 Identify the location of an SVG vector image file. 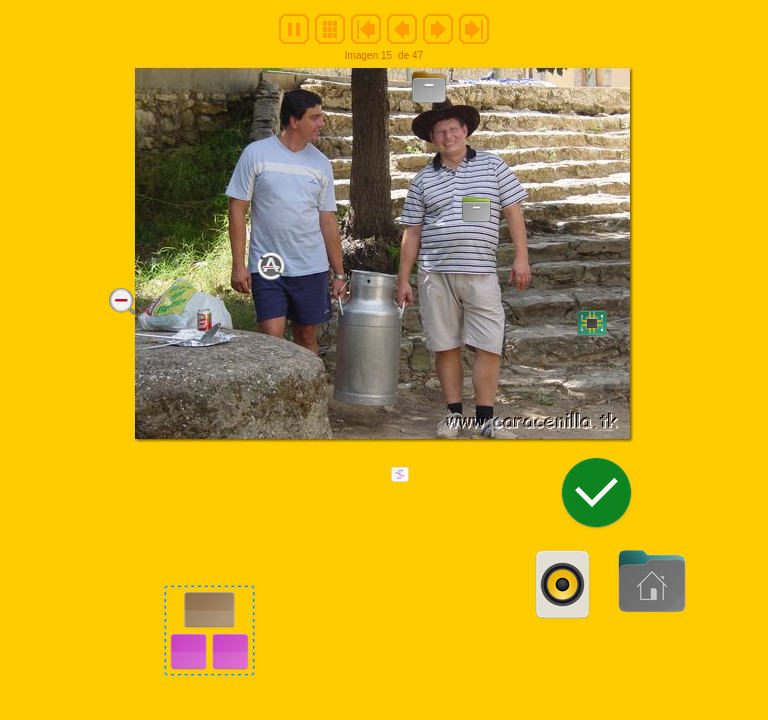
(400, 474).